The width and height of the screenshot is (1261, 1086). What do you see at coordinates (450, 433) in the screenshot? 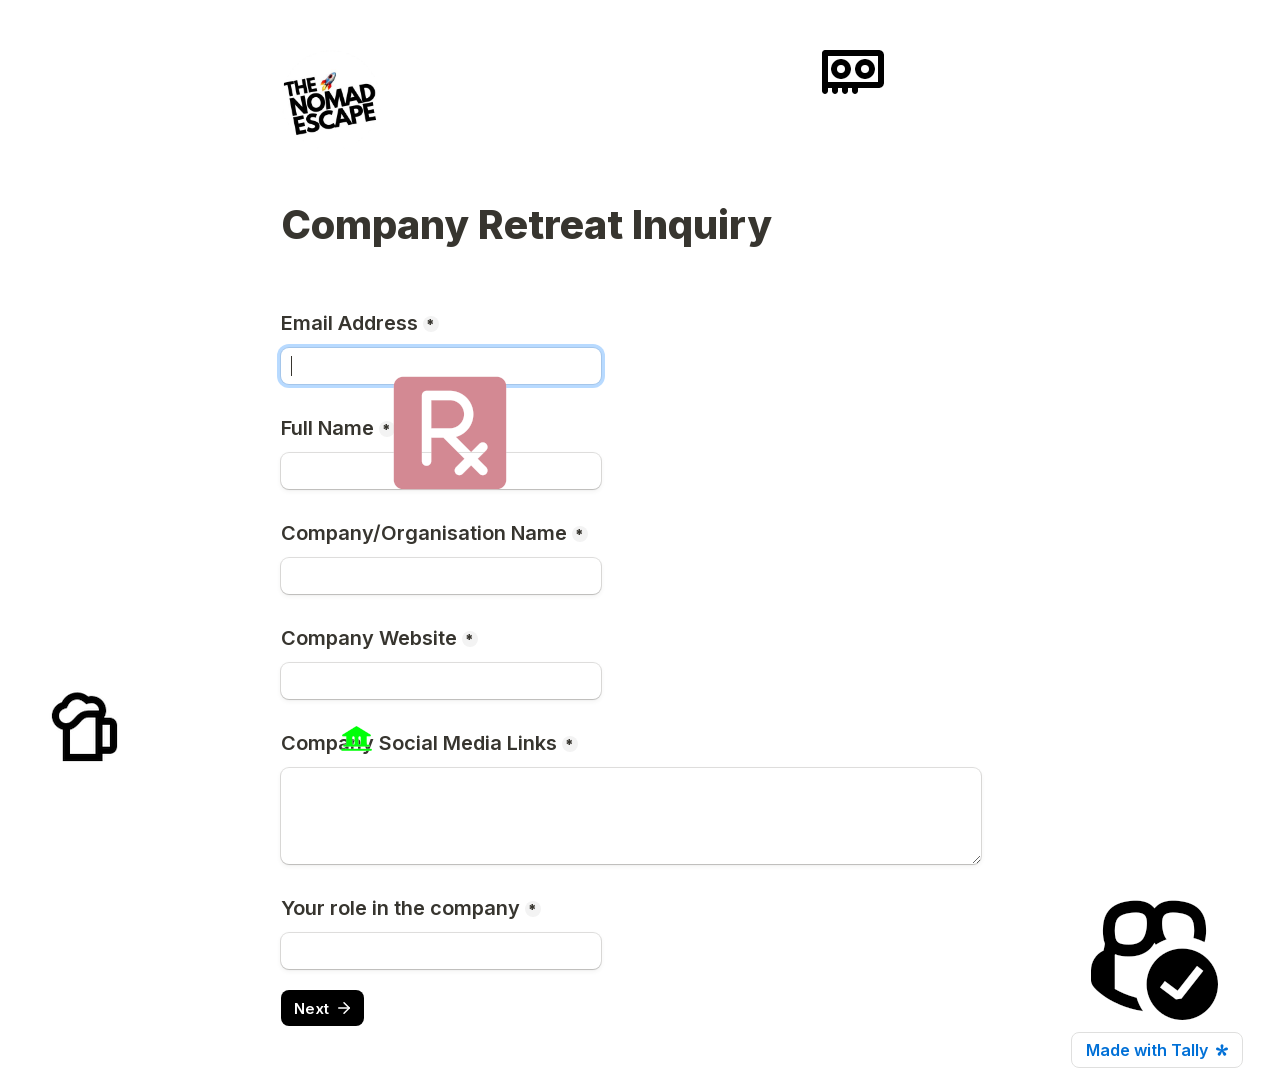
I see `view prescription details` at bounding box center [450, 433].